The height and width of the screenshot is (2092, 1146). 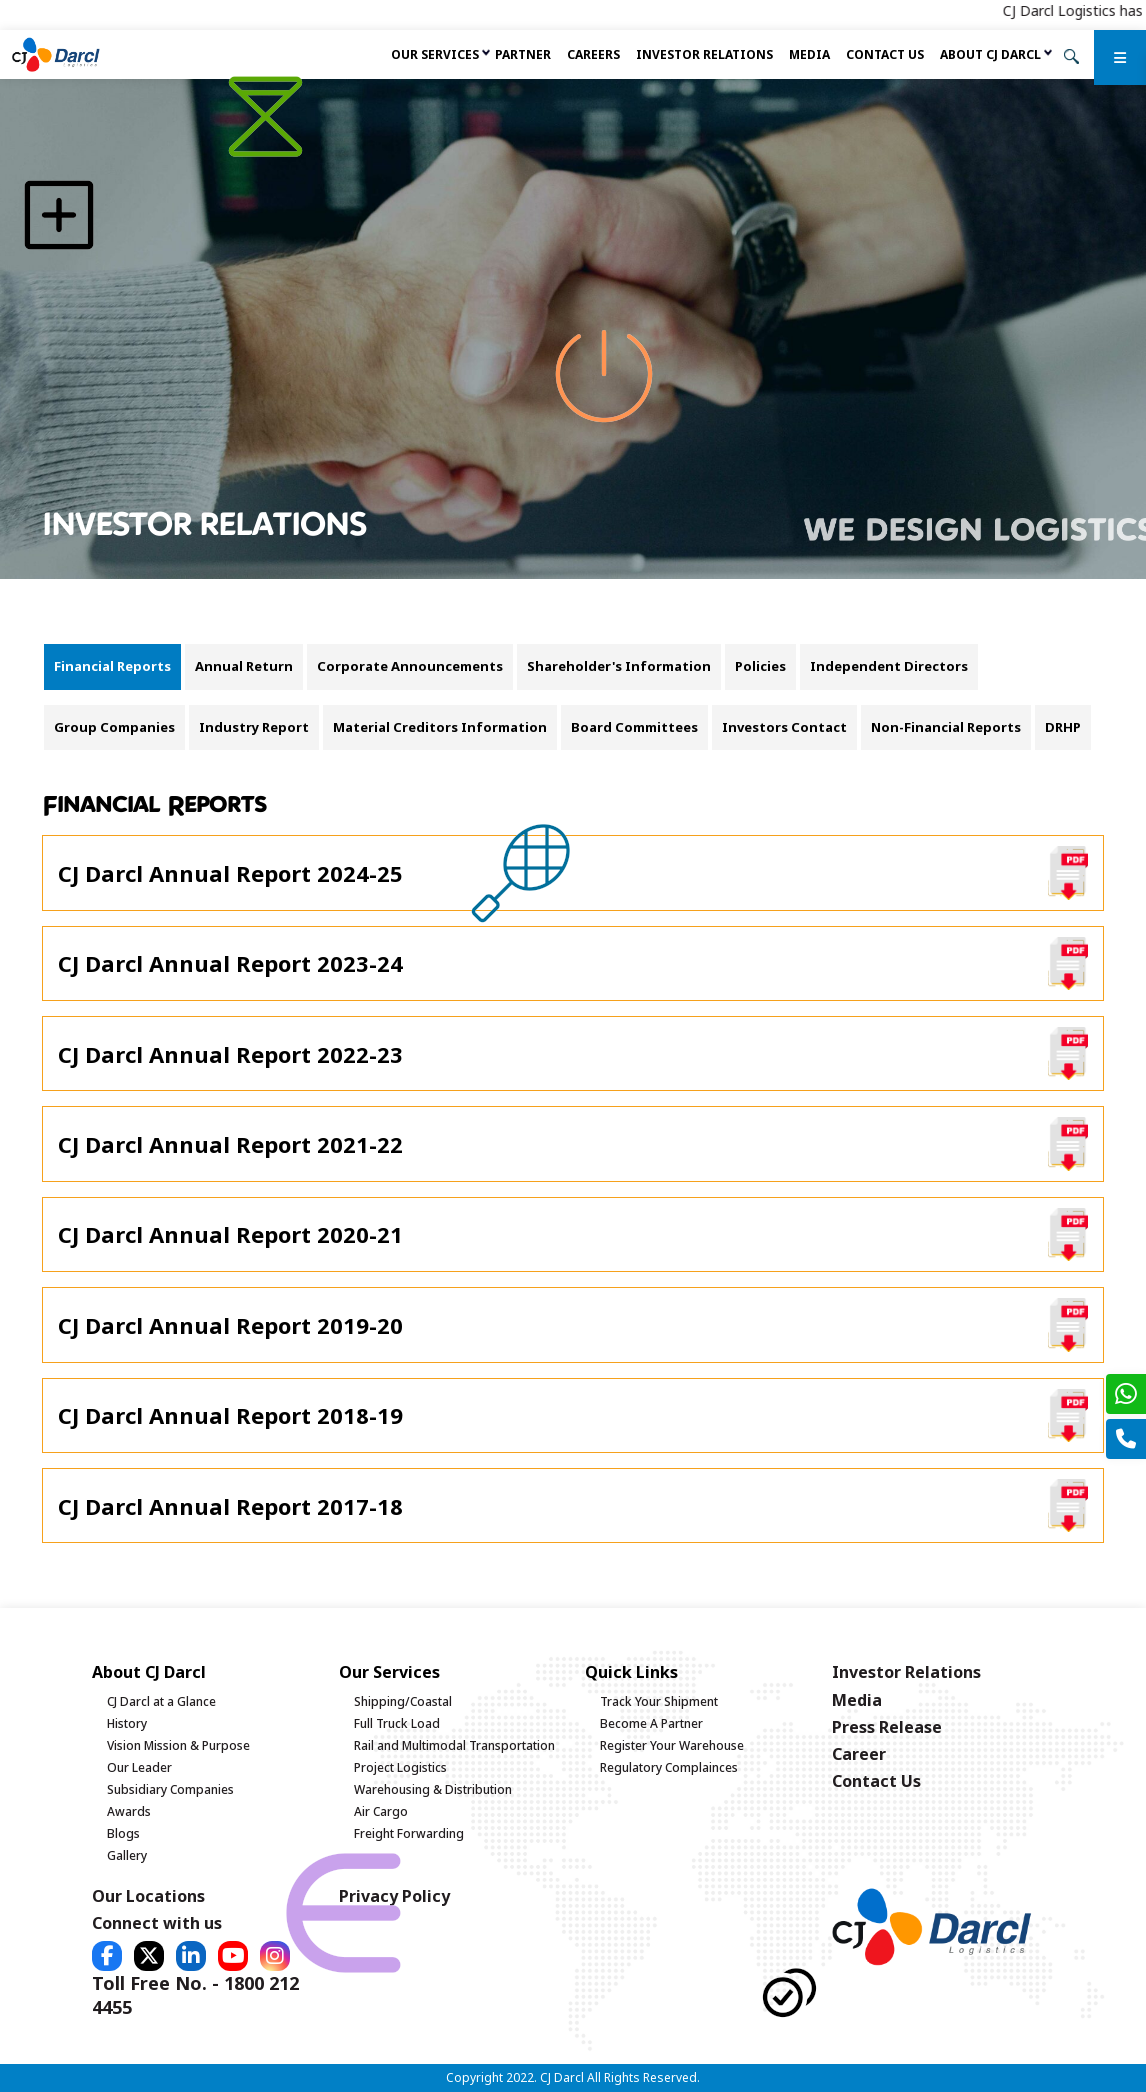 What do you see at coordinates (346, 1913) in the screenshot?
I see `indicates set membership in mathematical notation` at bounding box center [346, 1913].